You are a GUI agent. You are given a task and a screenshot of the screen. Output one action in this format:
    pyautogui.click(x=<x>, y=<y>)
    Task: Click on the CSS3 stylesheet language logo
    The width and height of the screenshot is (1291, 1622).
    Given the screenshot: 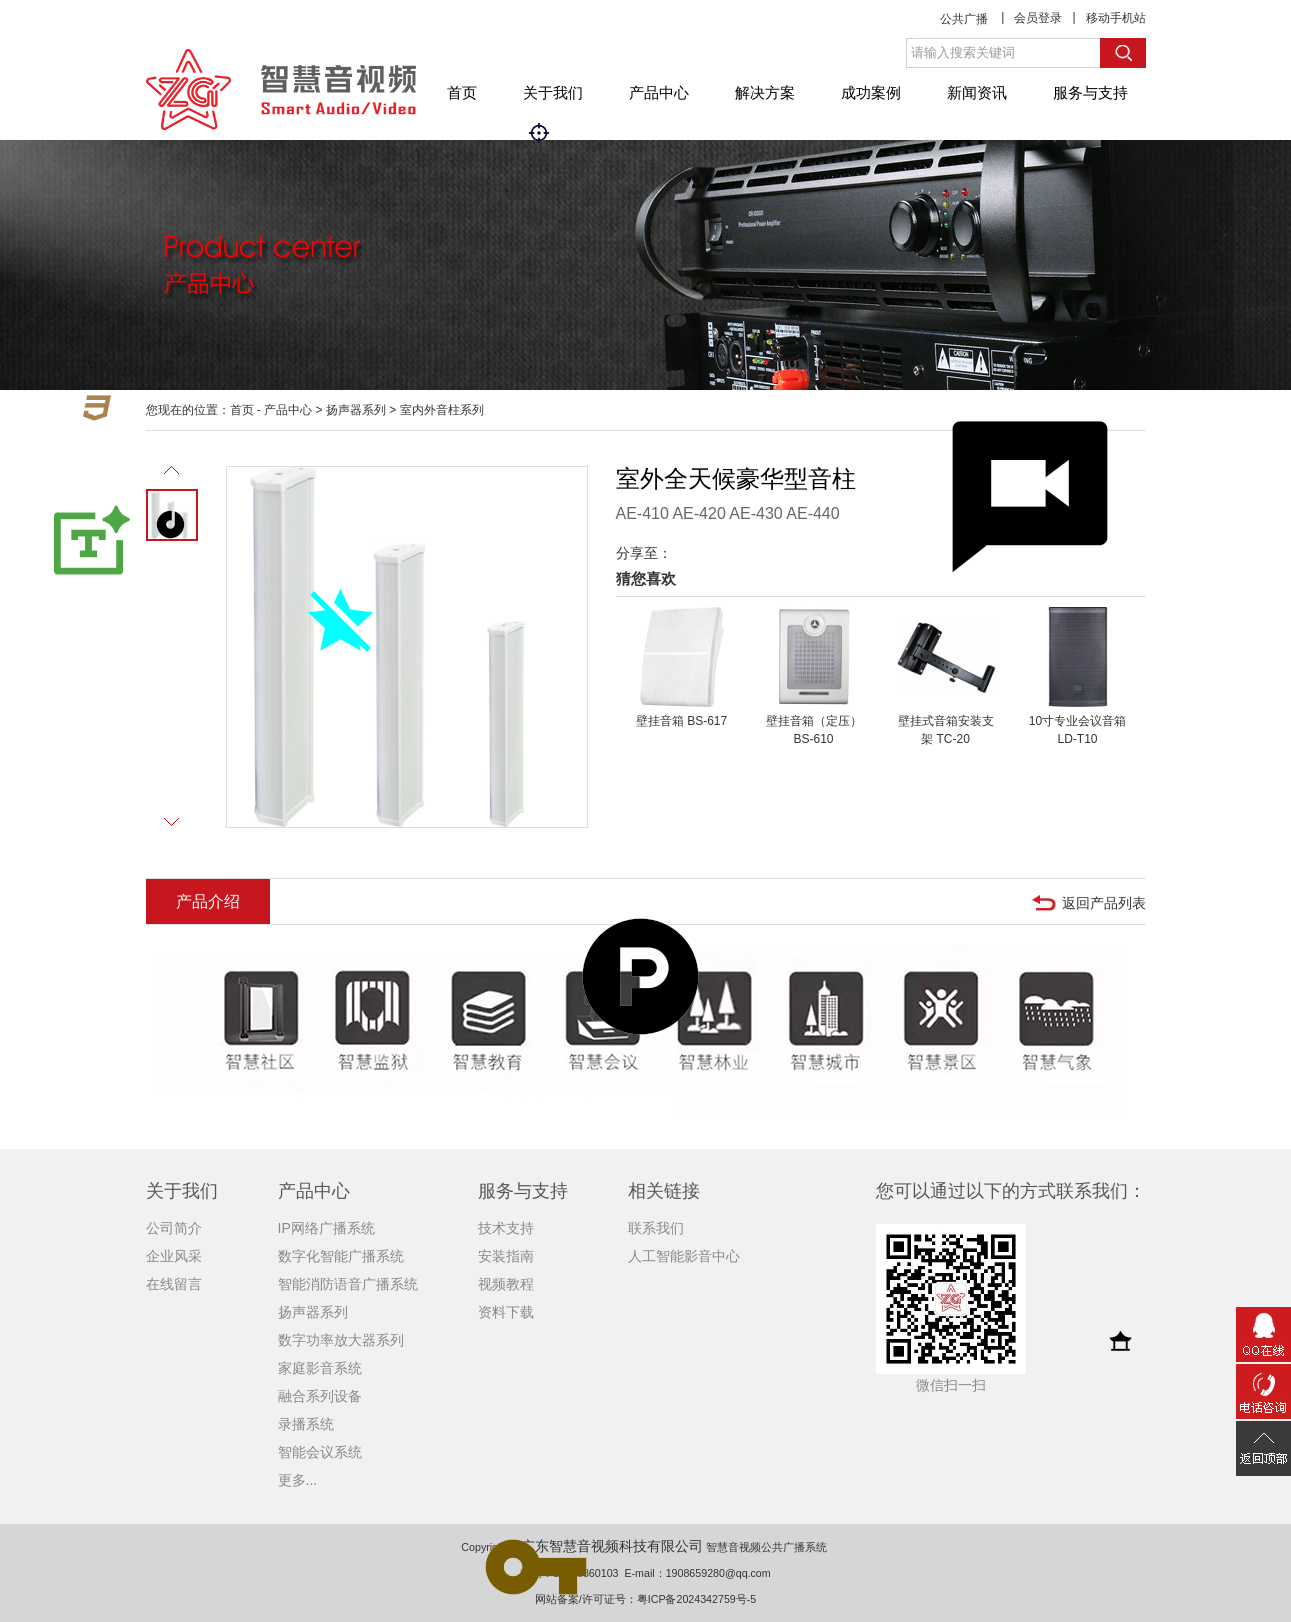 What is the action you would take?
    pyautogui.click(x=97, y=408)
    